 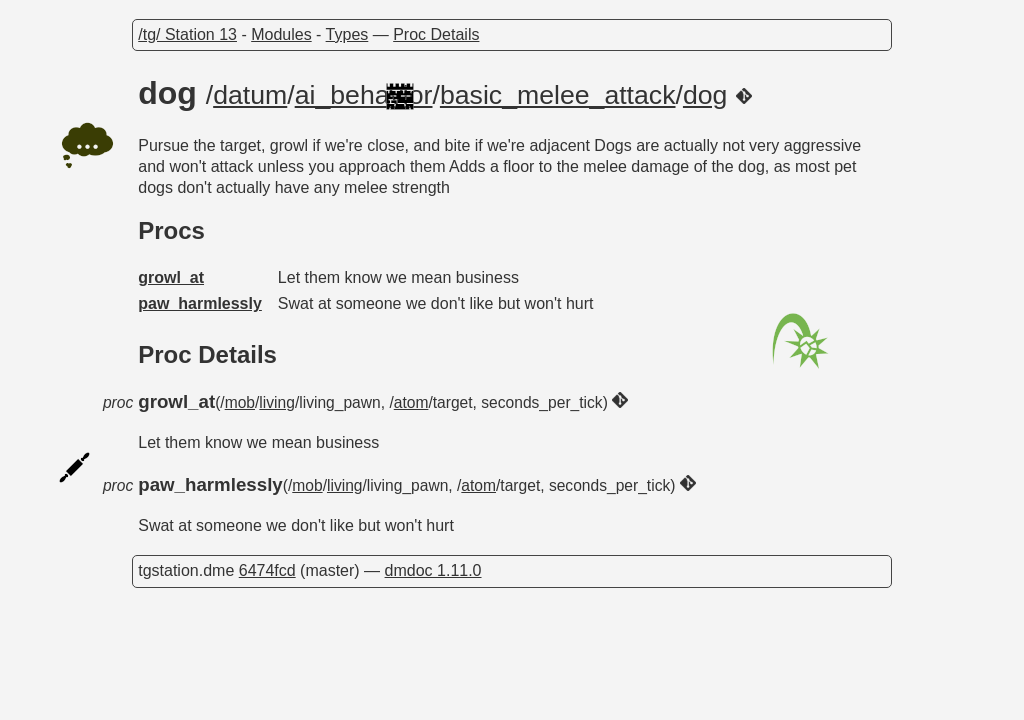 I want to click on basketball slam dunk with impact effect, so click(x=800, y=341).